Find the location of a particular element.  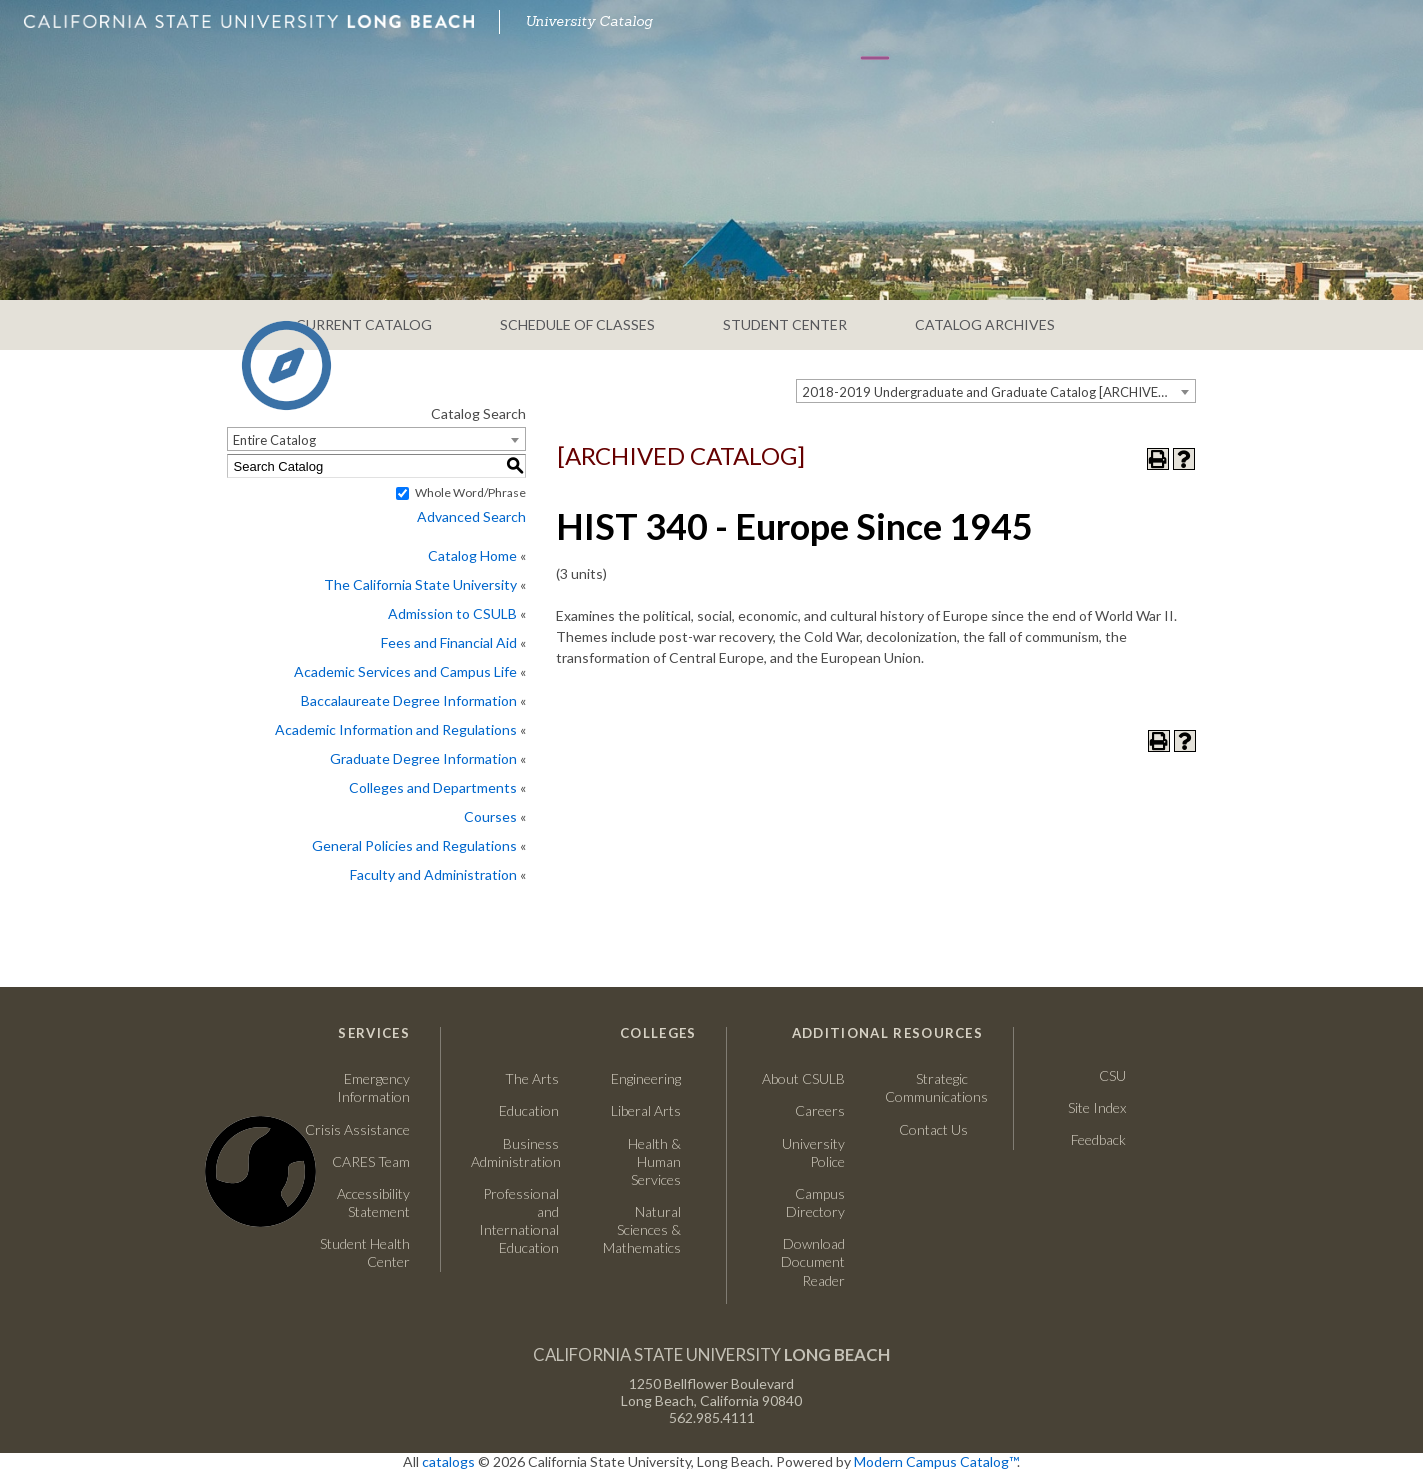

decrease quantity or value is located at coordinates (875, 58).